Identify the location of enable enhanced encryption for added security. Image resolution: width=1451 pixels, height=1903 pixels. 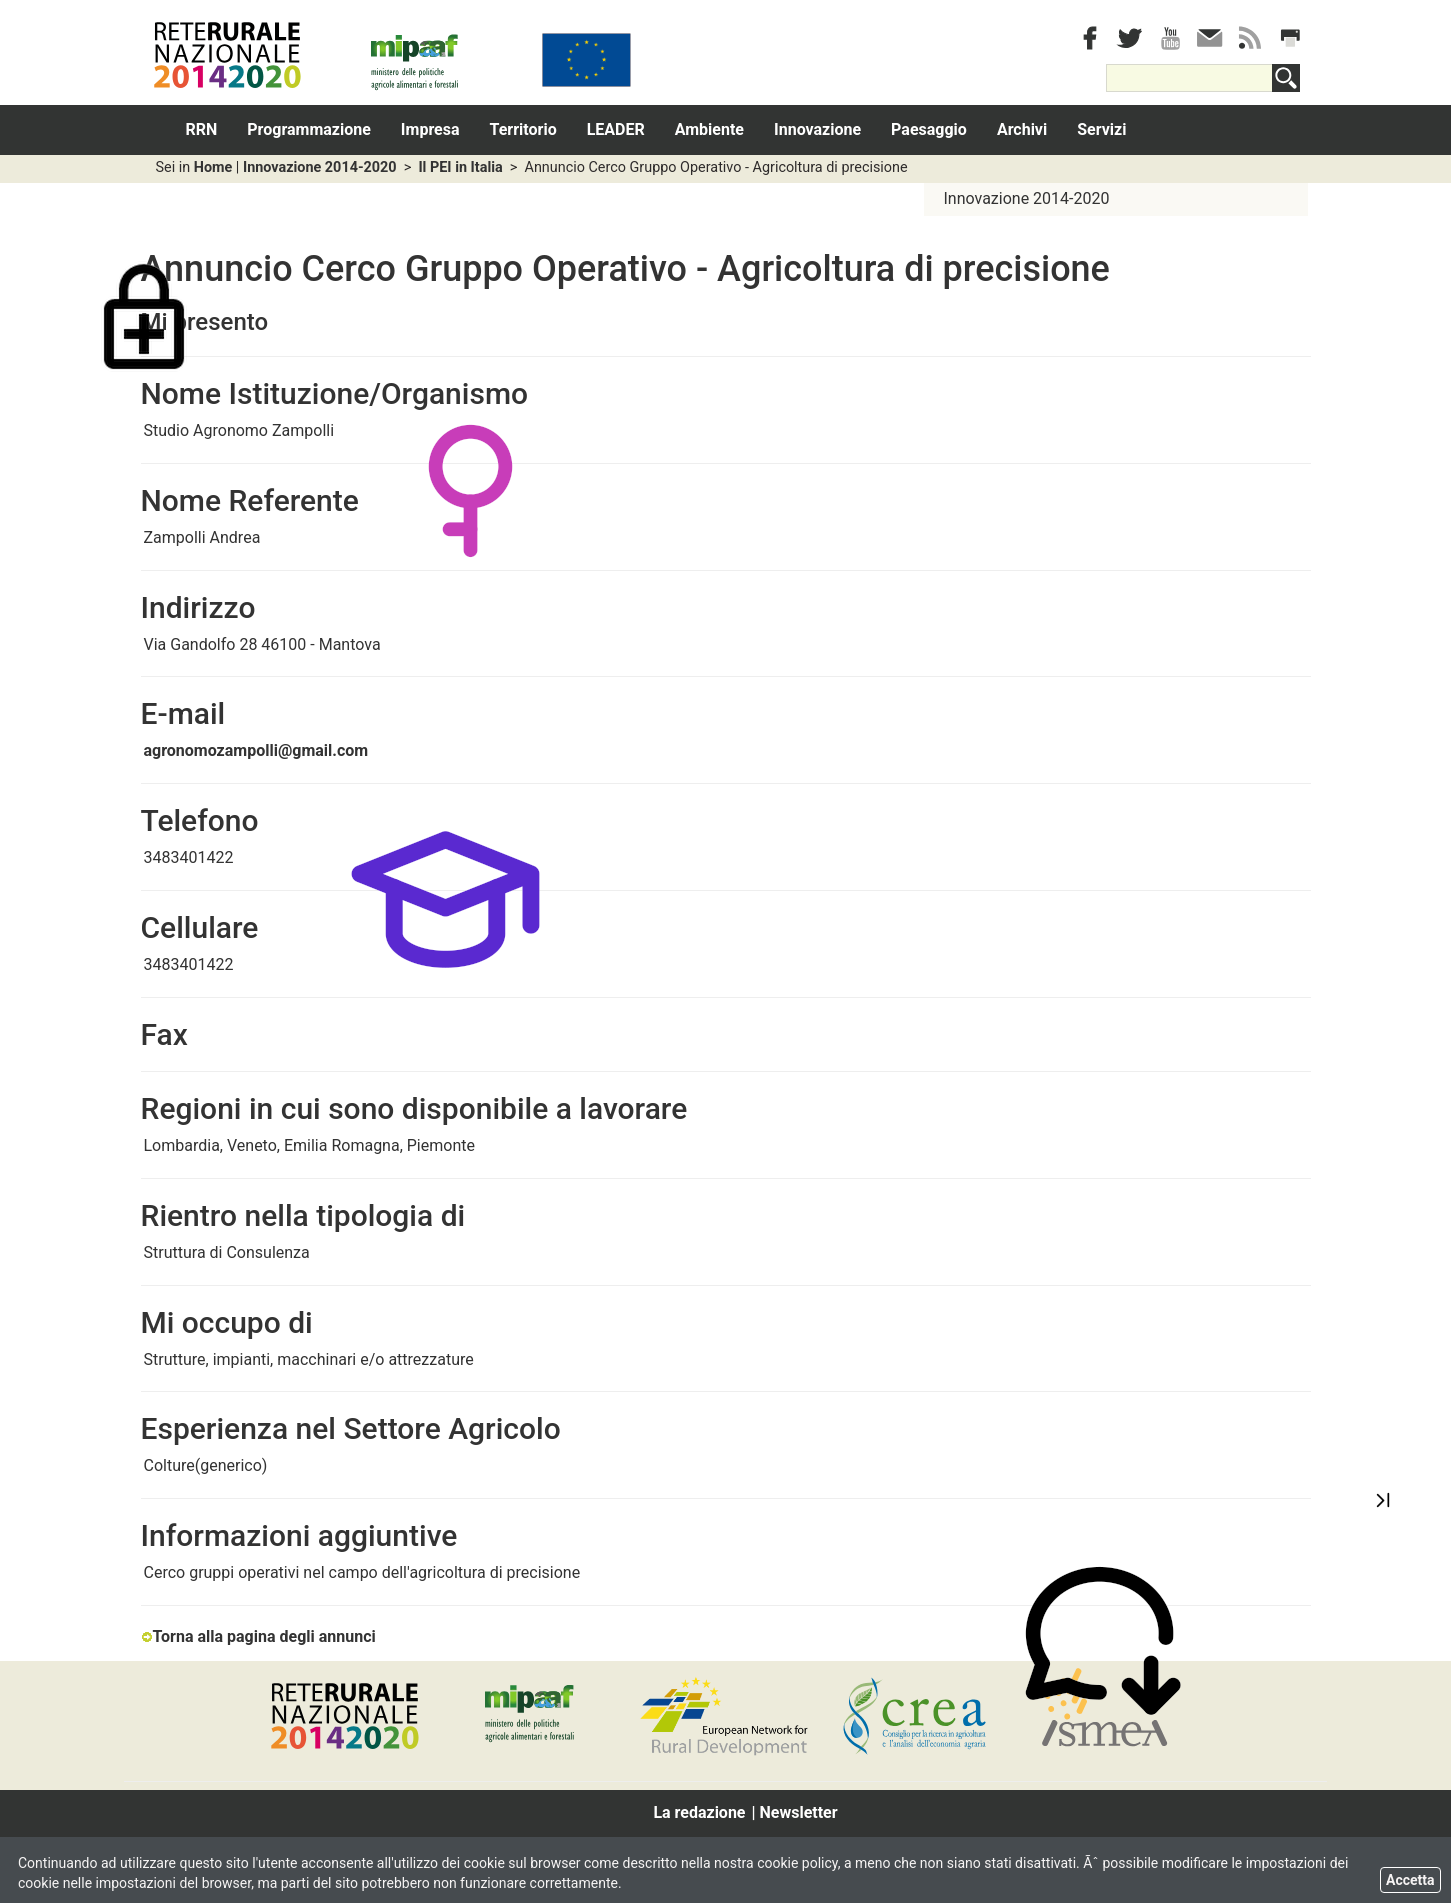
(144, 319).